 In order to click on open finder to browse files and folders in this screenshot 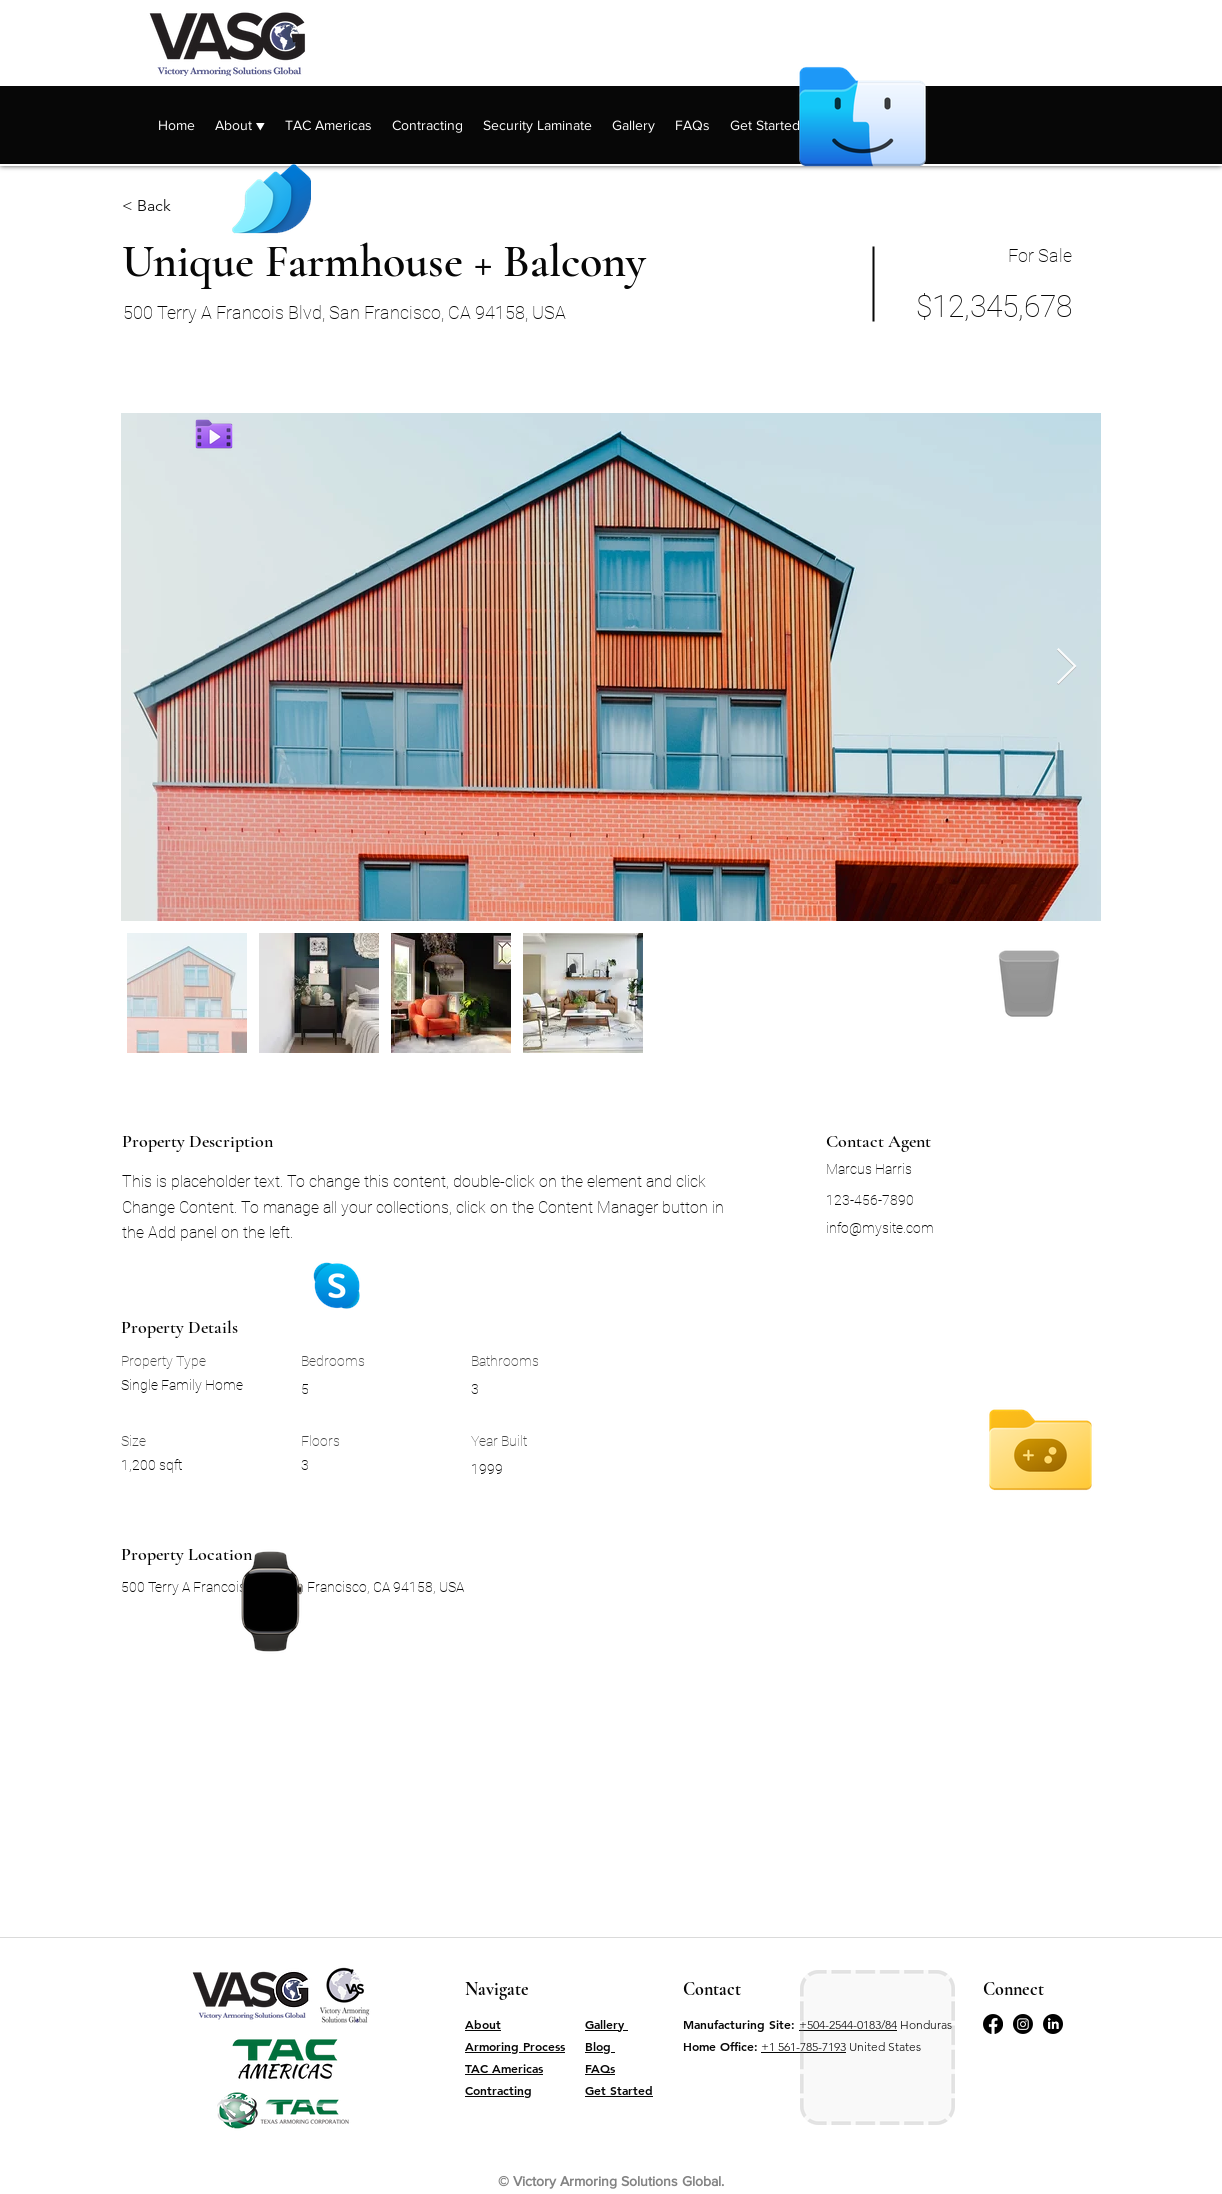, I will do `click(862, 120)`.